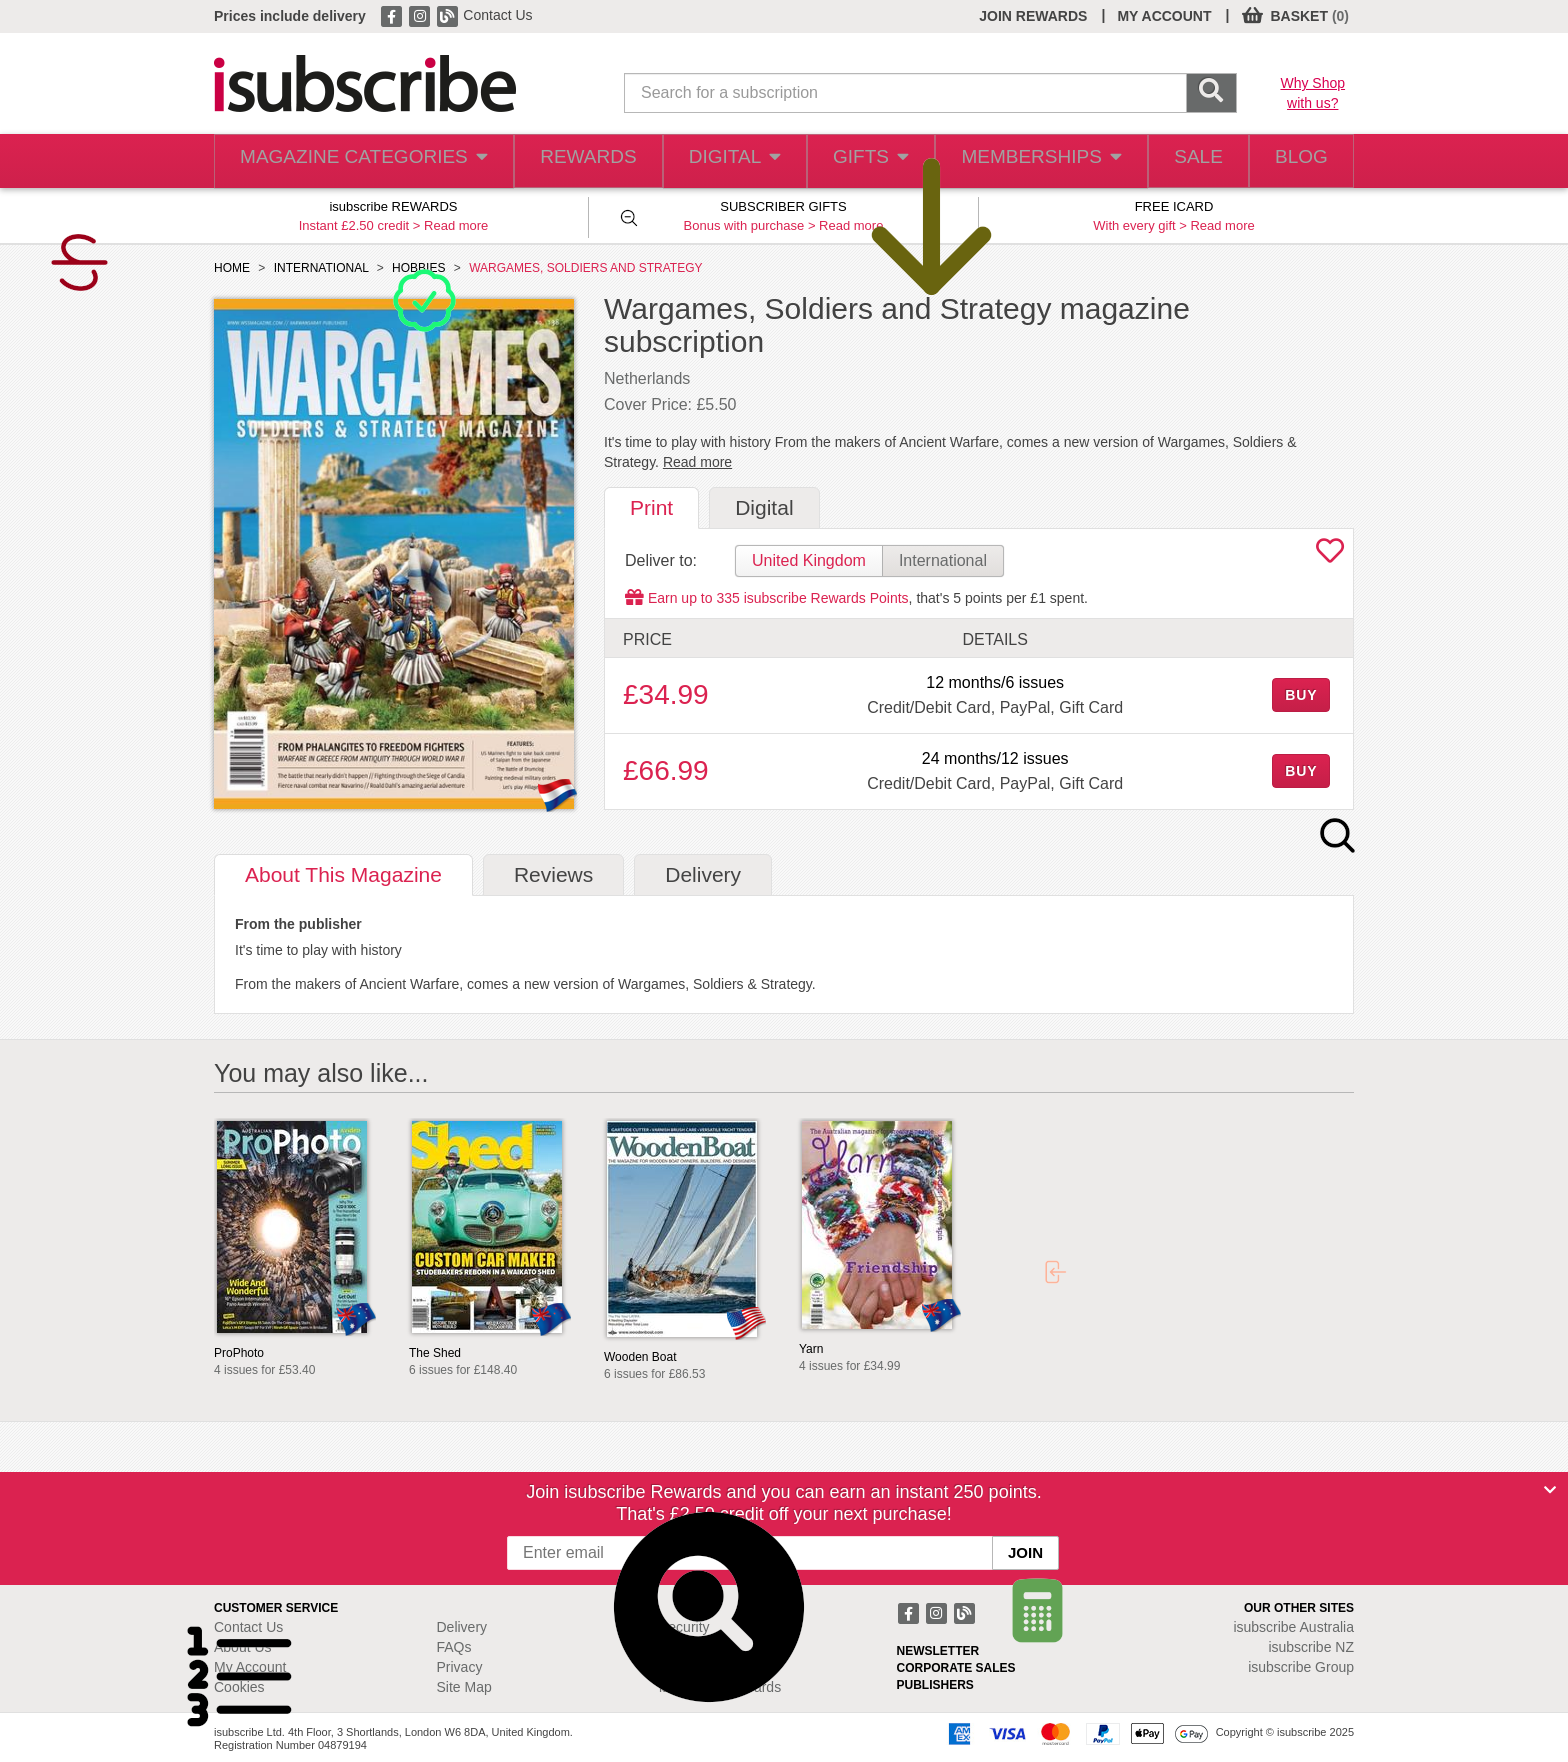  I want to click on download a file or content, so click(931, 226).